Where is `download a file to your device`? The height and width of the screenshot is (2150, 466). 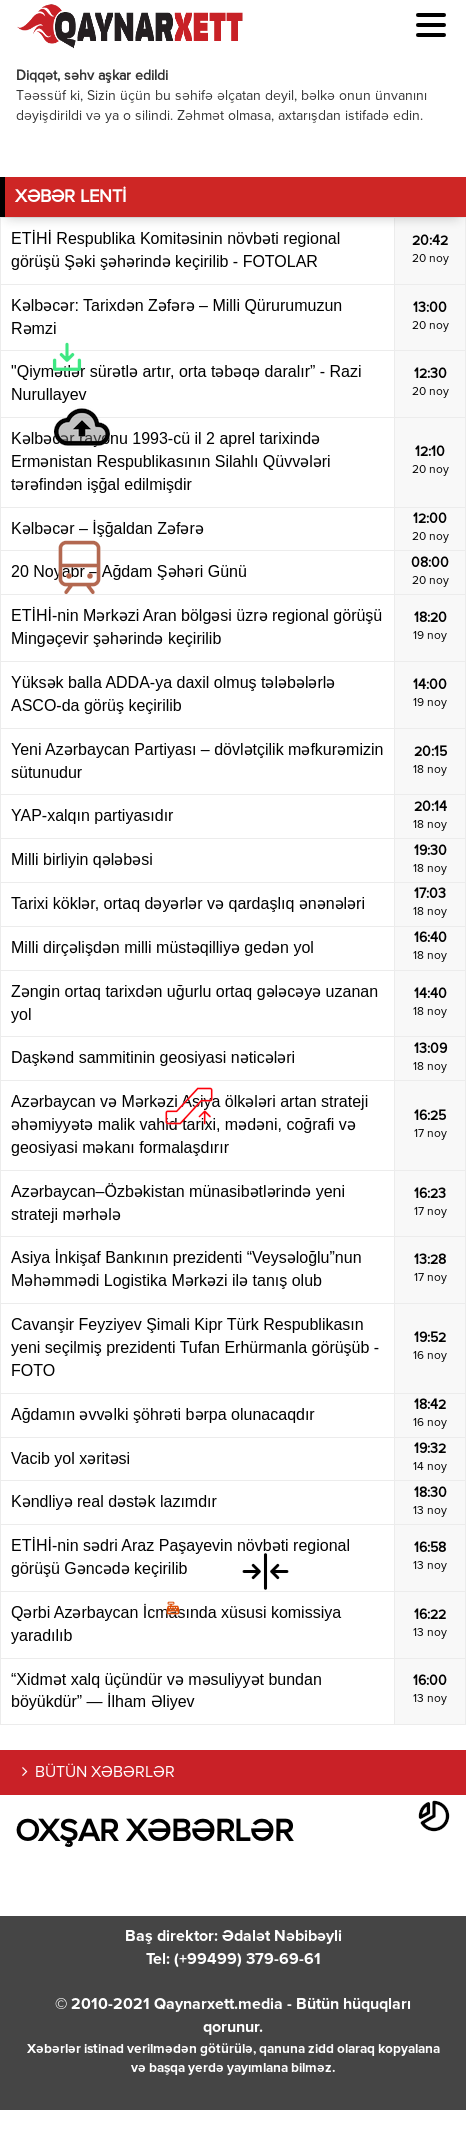
download a file to your device is located at coordinates (67, 358).